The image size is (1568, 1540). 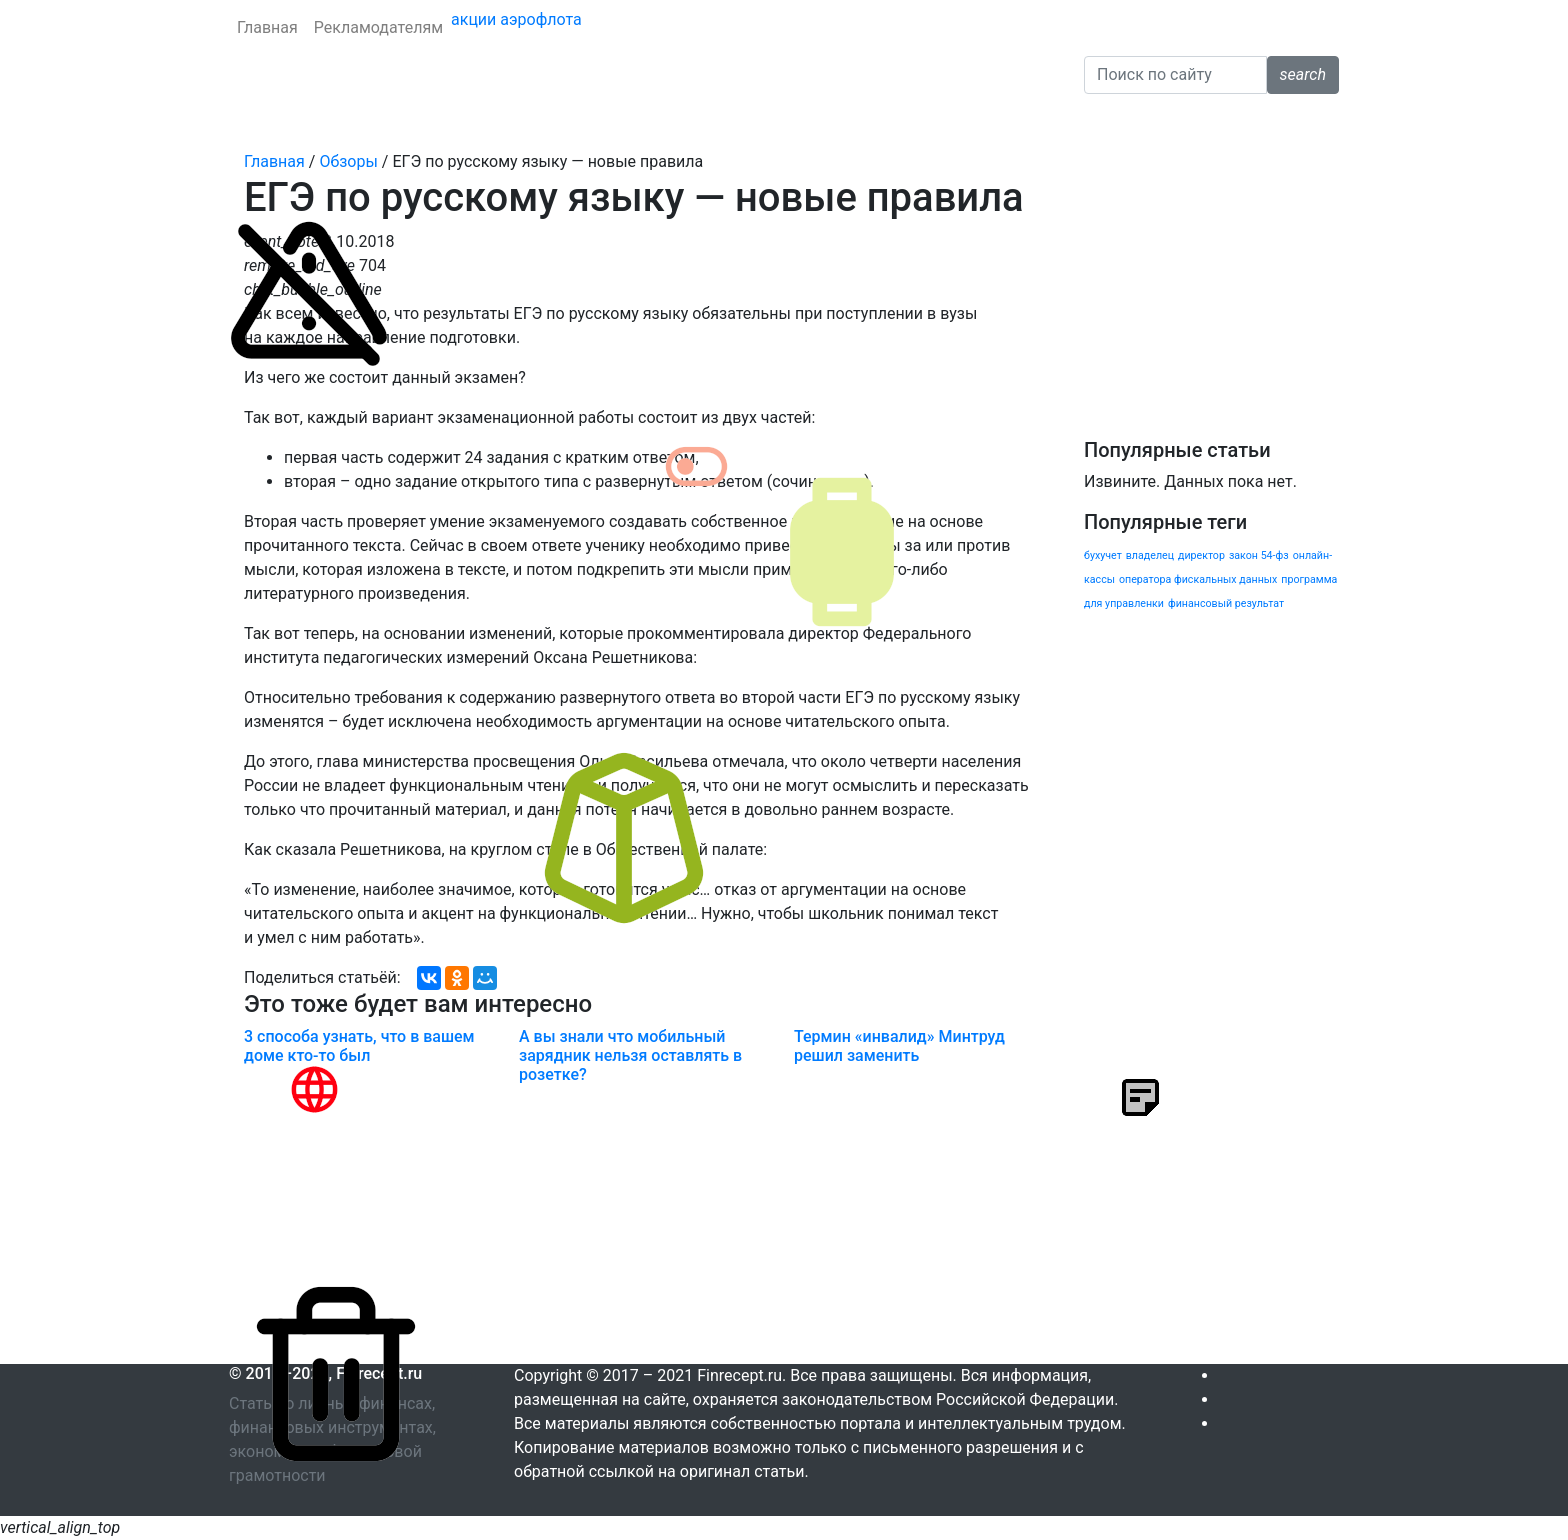 I want to click on delete selected item, so click(x=336, y=1374).